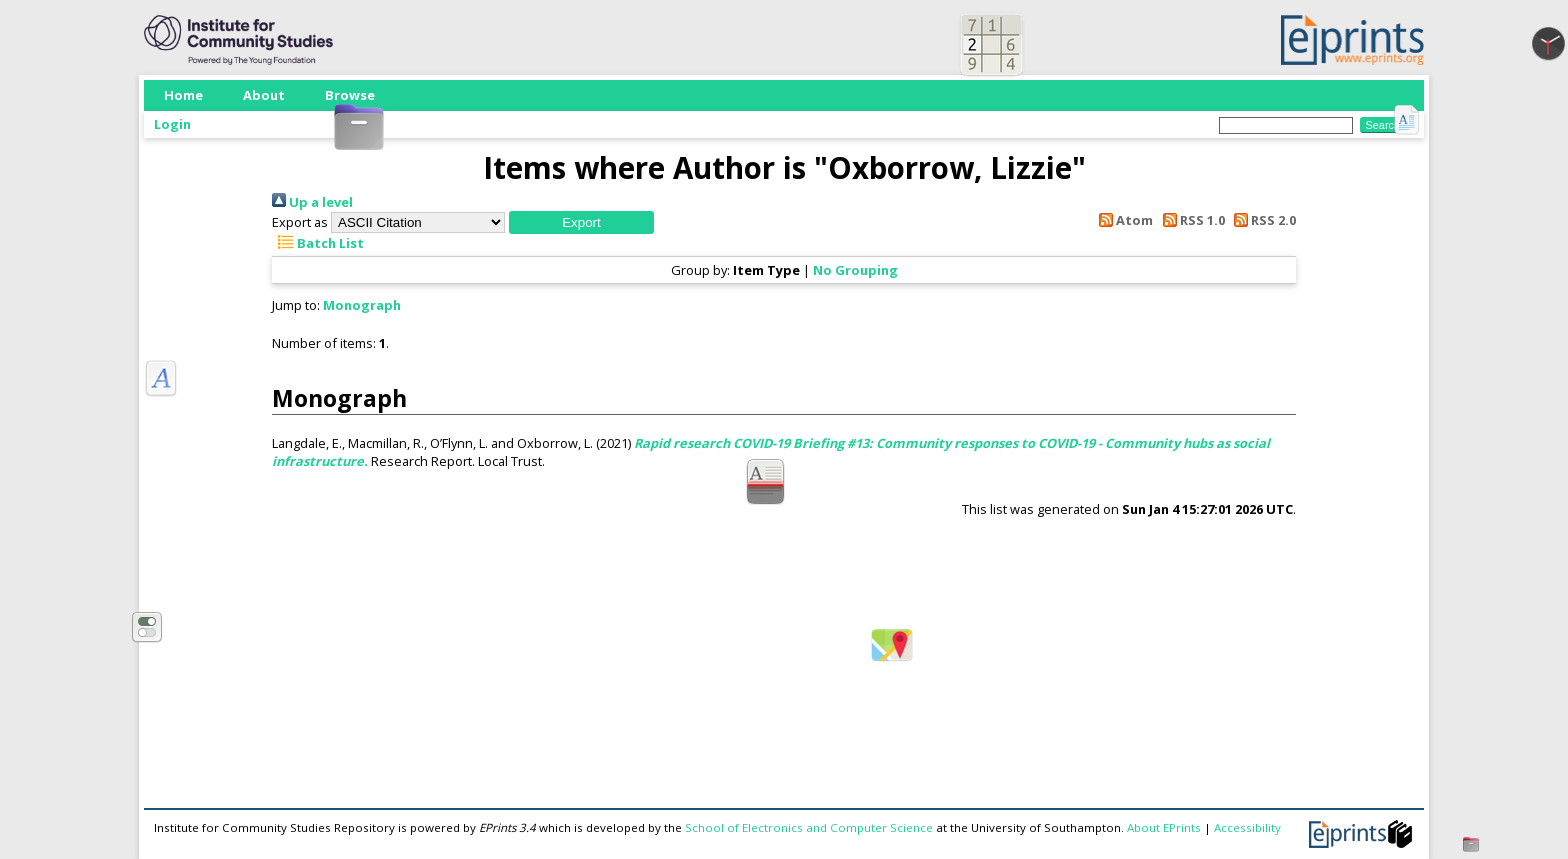 The height and width of the screenshot is (859, 1568). What do you see at coordinates (991, 44) in the screenshot?
I see `open sudoku puzzle game` at bounding box center [991, 44].